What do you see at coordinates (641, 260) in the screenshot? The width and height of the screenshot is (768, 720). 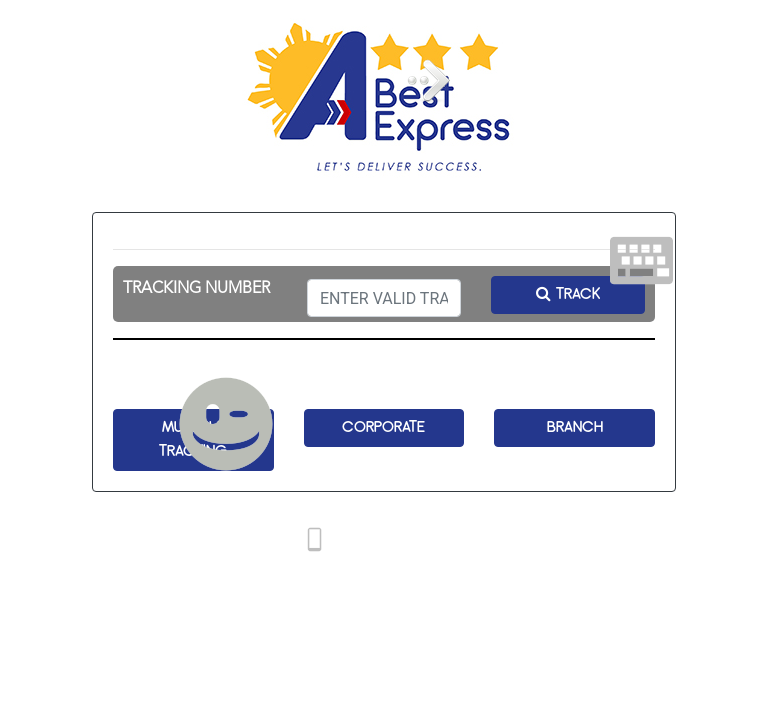 I see `switch to keyboard input` at bounding box center [641, 260].